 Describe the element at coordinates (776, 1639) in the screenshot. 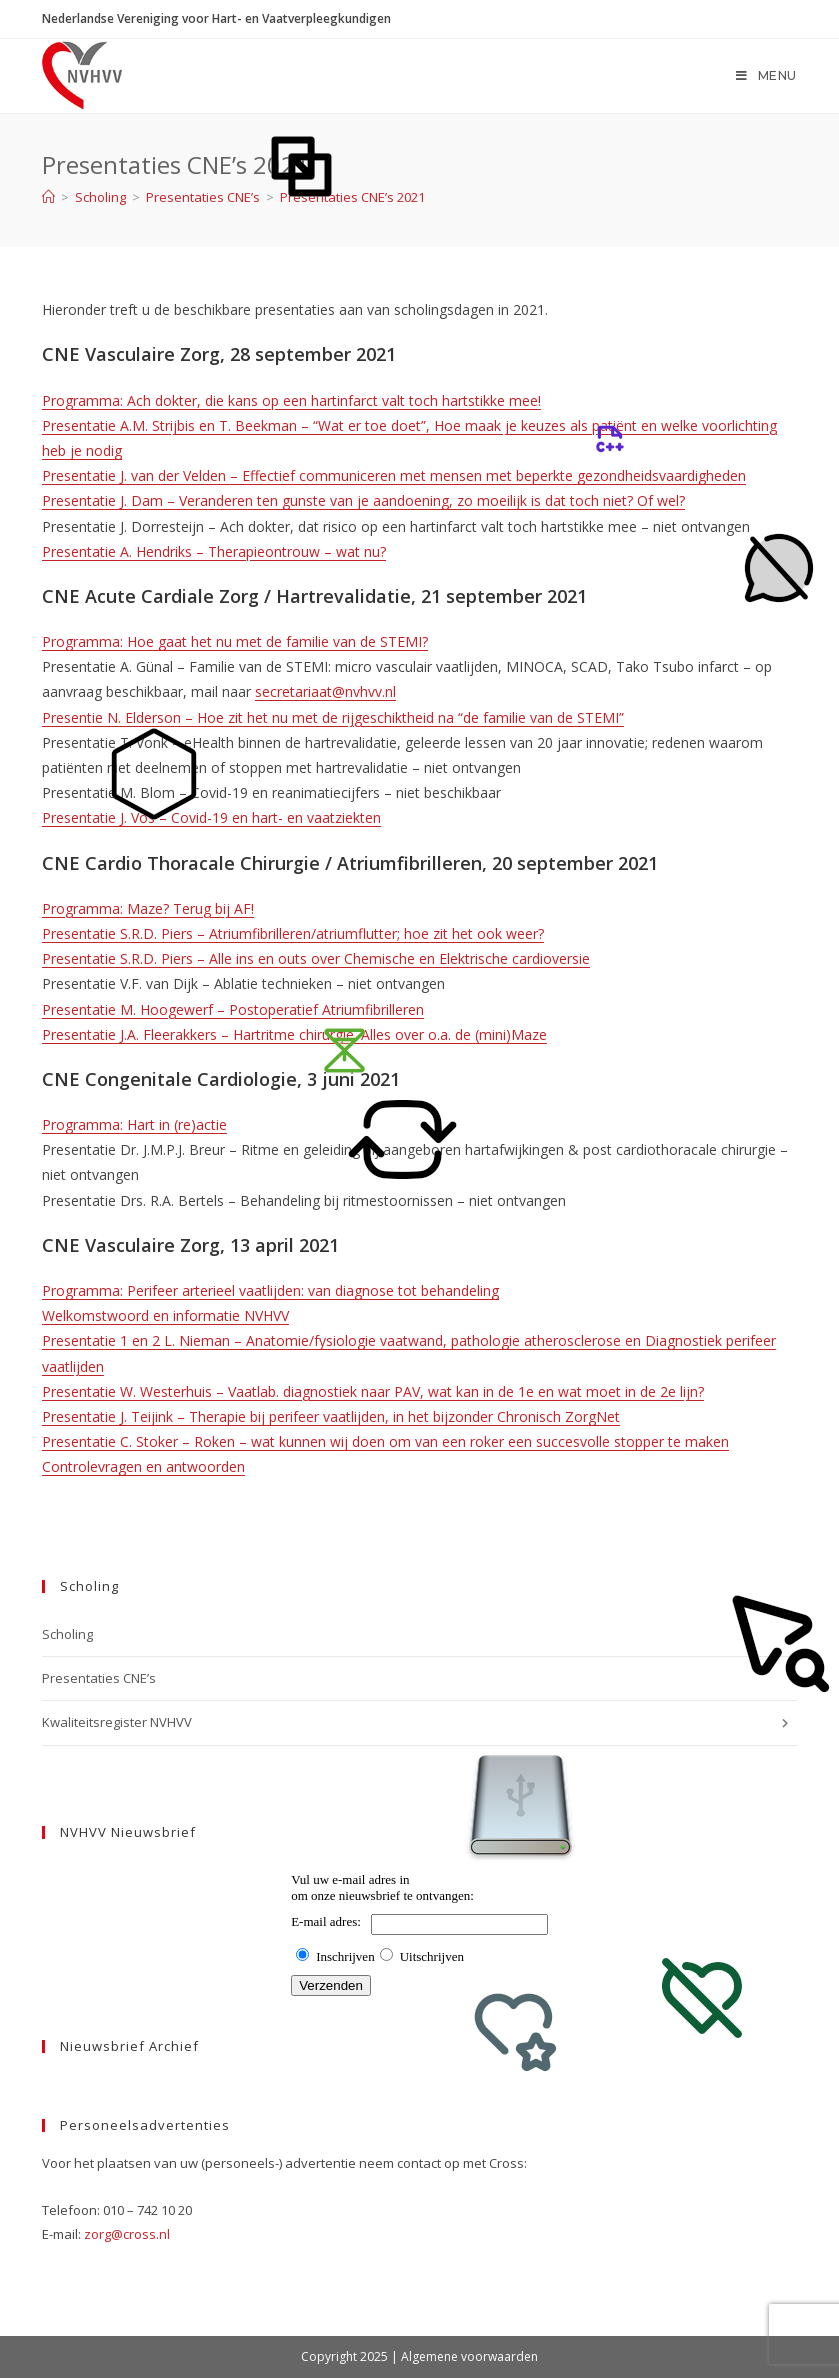

I see `search for cursor or pointer settings` at that location.